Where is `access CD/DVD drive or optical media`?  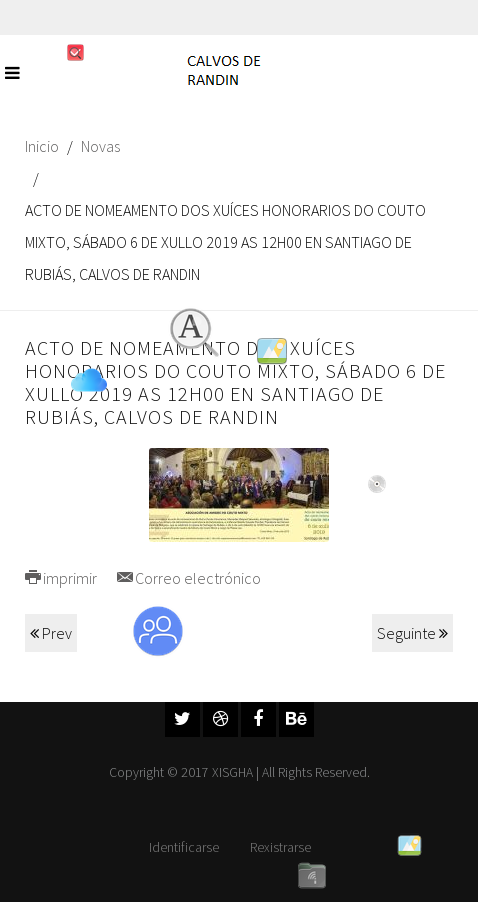 access CD/DVD drive or optical media is located at coordinates (377, 484).